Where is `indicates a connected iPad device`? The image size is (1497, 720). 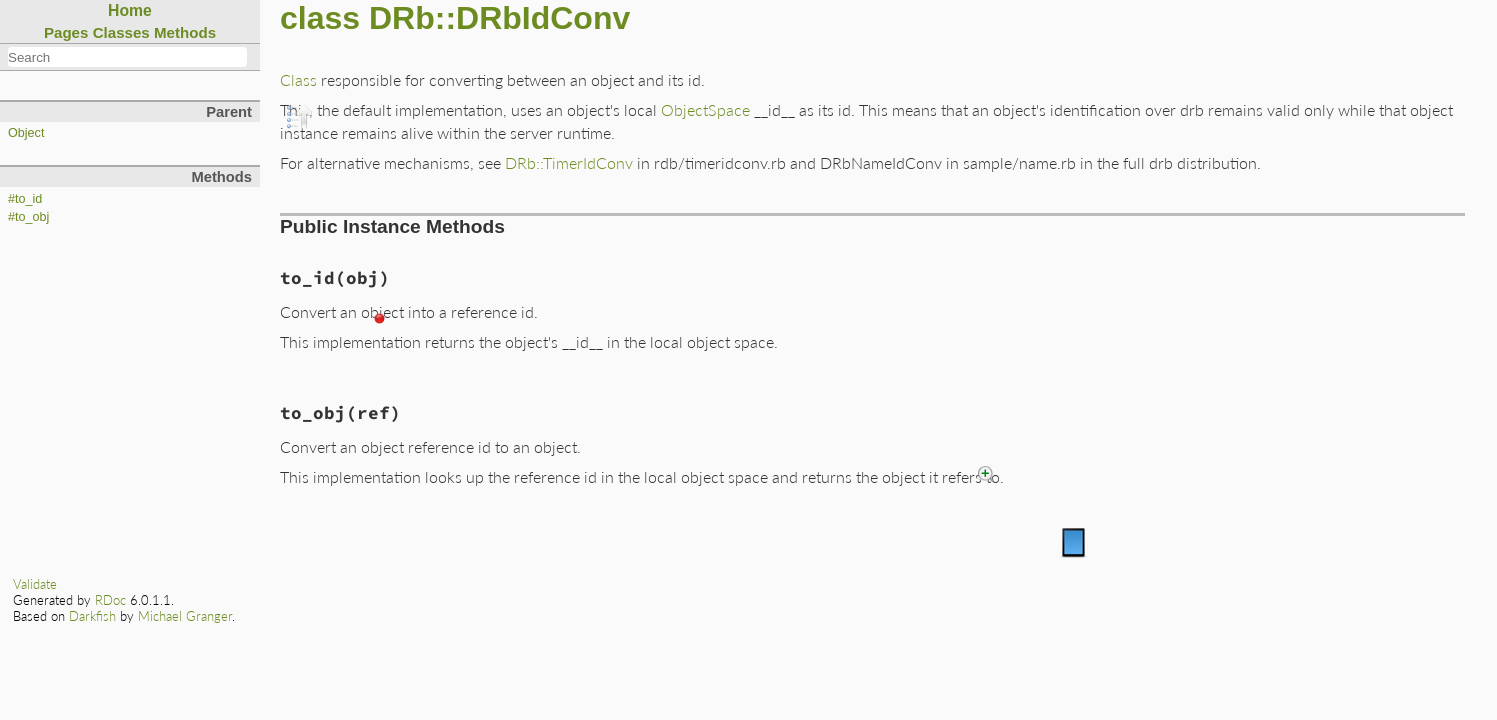 indicates a connected iPad device is located at coordinates (1073, 542).